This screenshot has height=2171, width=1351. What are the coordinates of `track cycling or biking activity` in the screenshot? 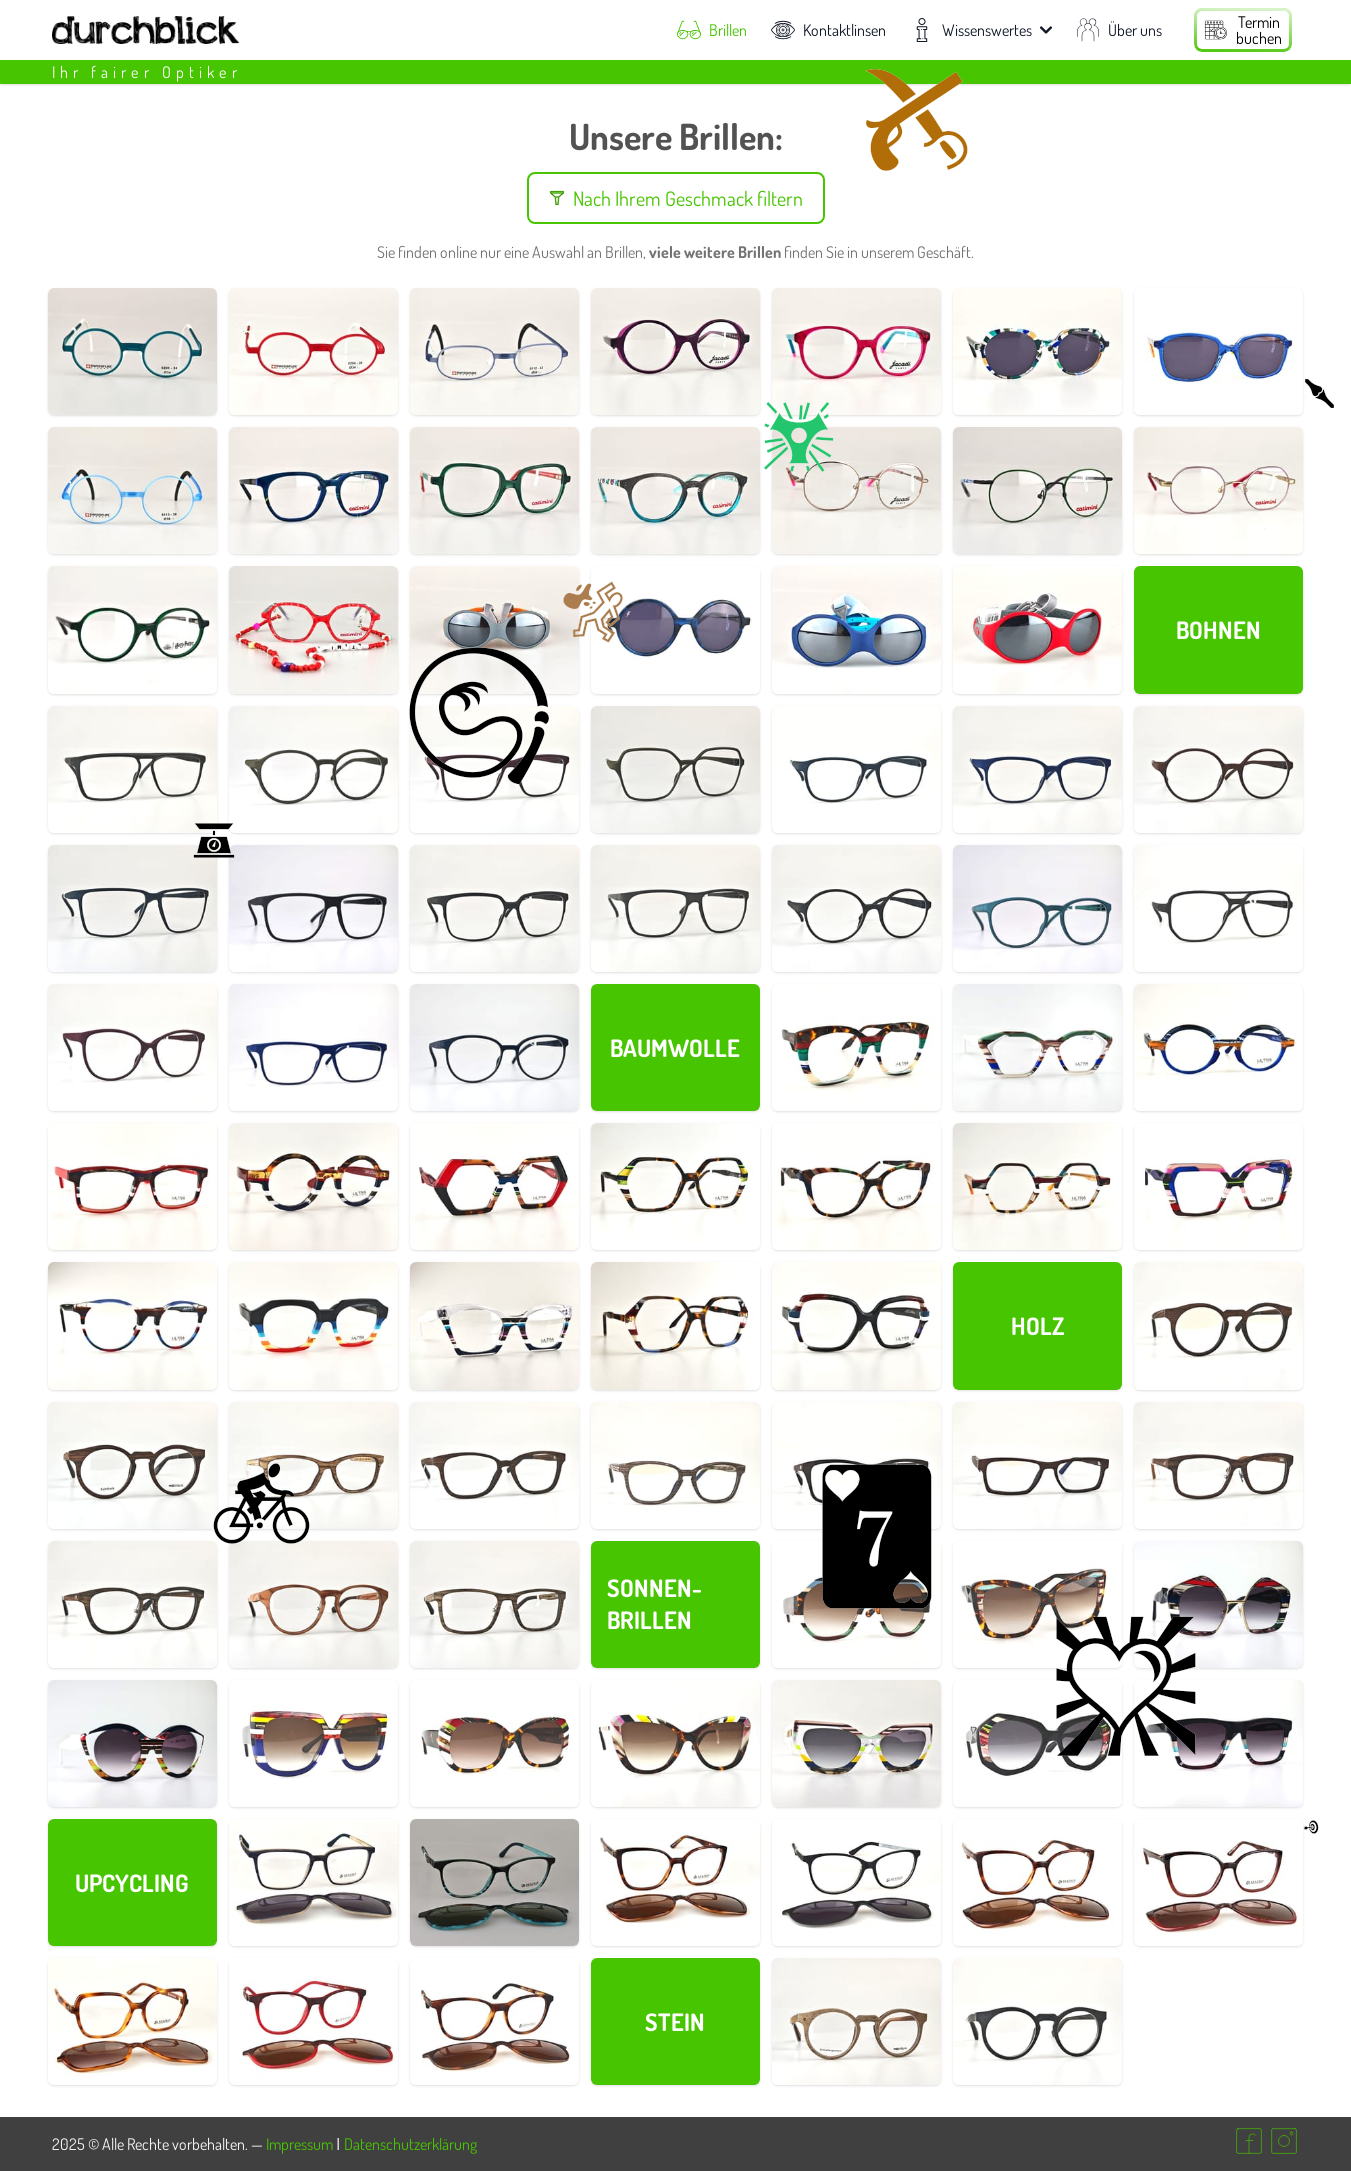 It's located at (261, 1503).